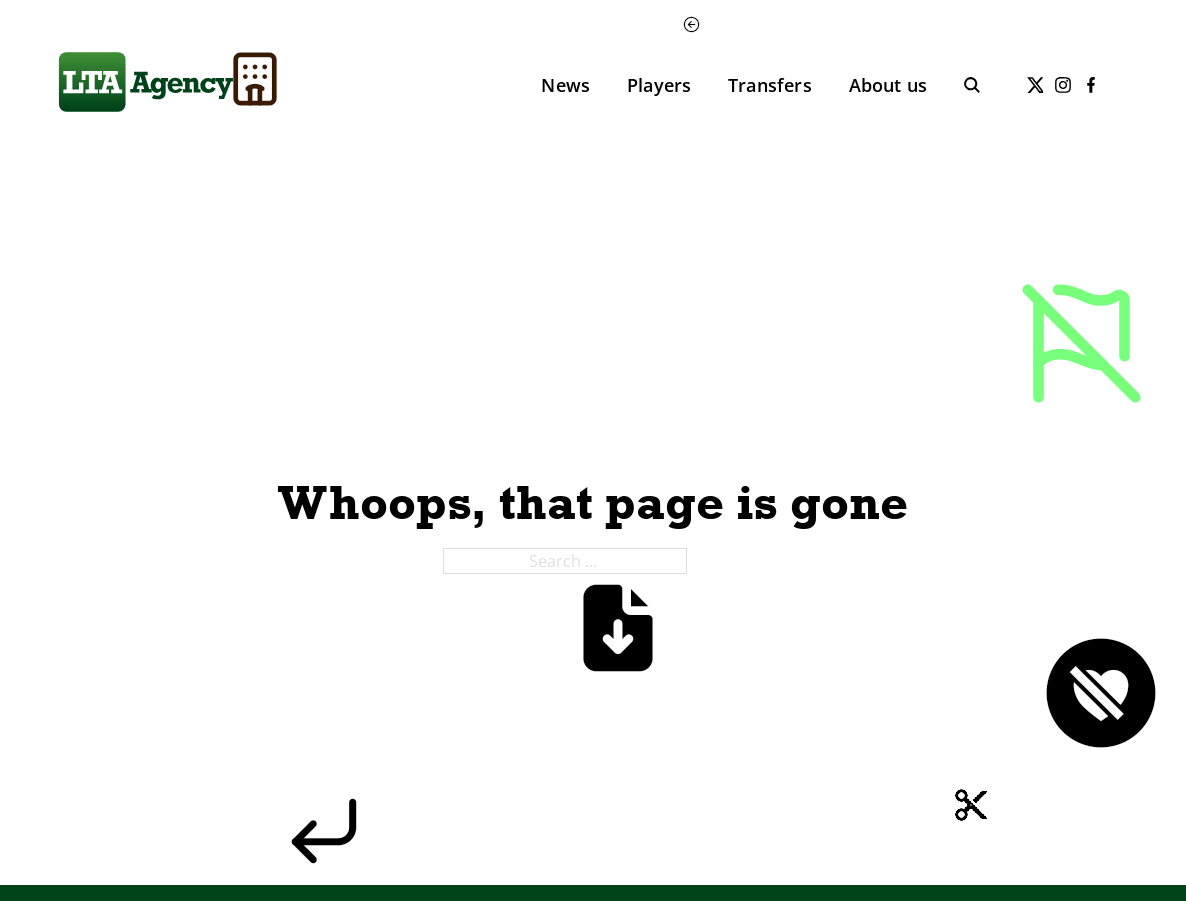 This screenshot has height=901, width=1186. What do you see at coordinates (1101, 693) in the screenshot?
I see `remove from favorites` at bounding box center [1101, 693].